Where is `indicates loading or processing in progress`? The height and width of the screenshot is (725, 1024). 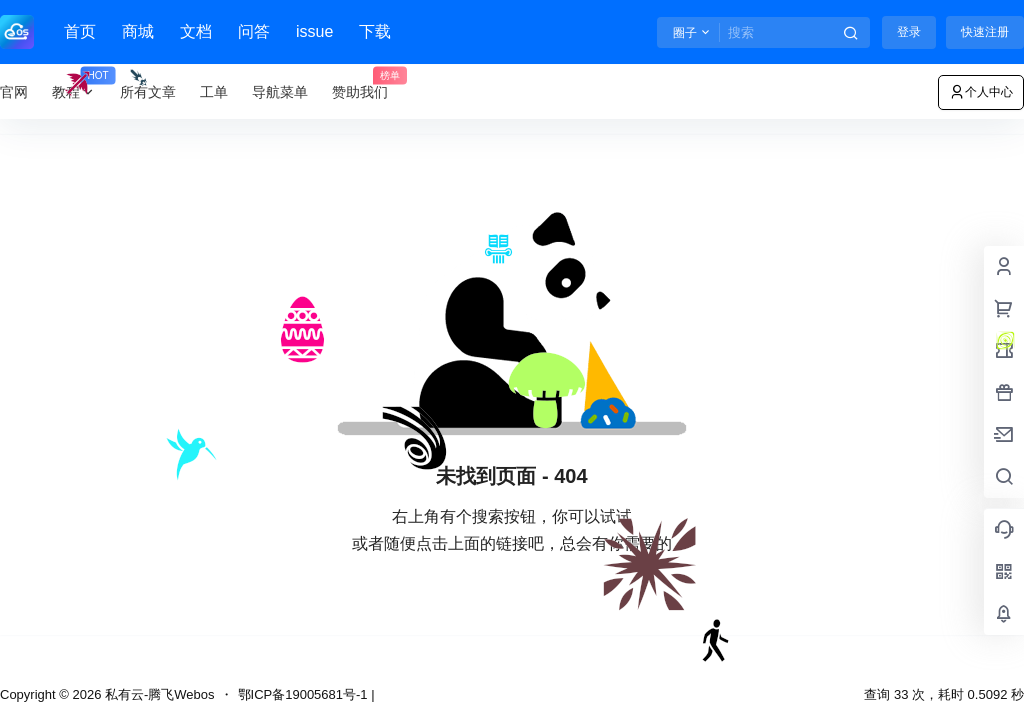 indicates loading or processing in progress is located at coordinates (414, 438).